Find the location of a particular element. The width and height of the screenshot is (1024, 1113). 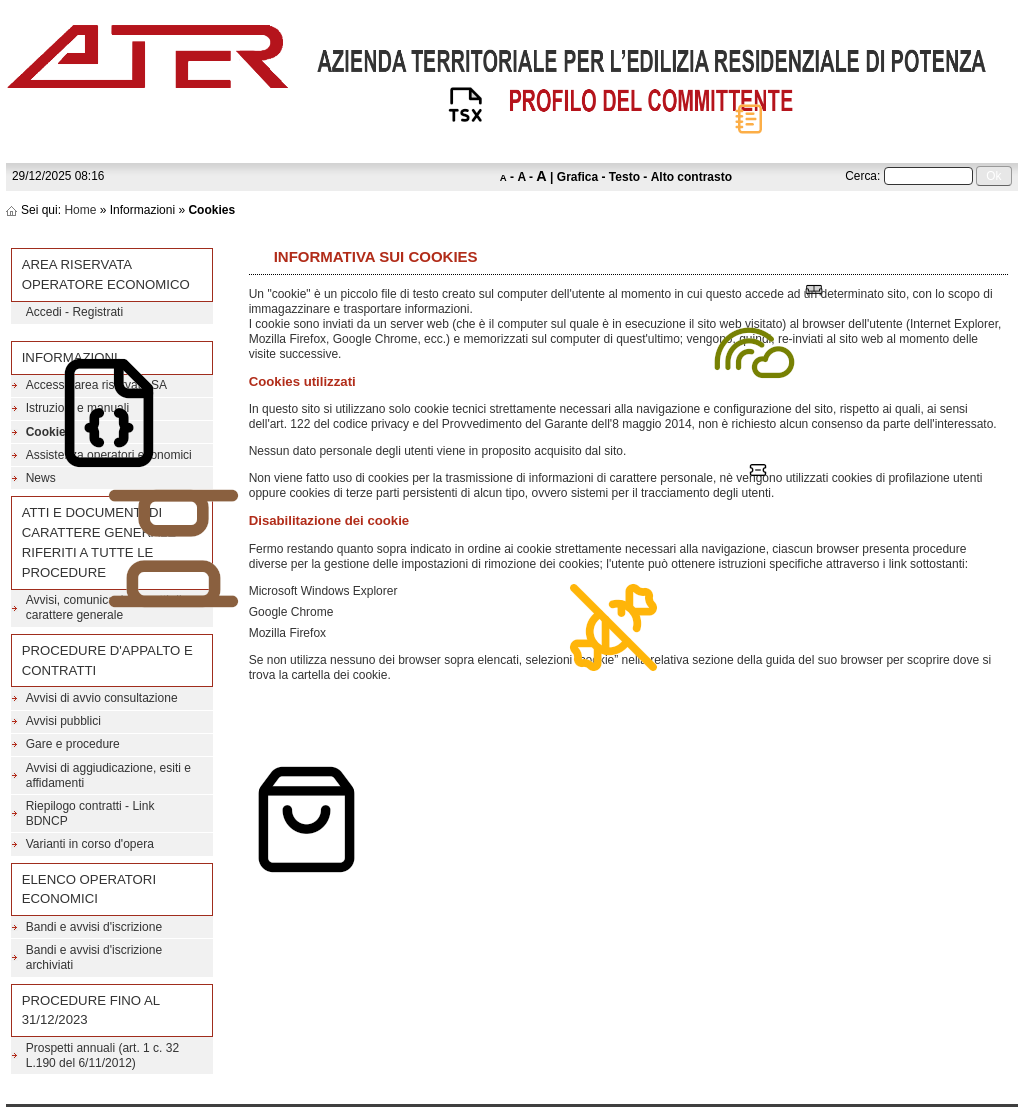

distribute items with equal vertical spacing is located at coordinates (173, 548).